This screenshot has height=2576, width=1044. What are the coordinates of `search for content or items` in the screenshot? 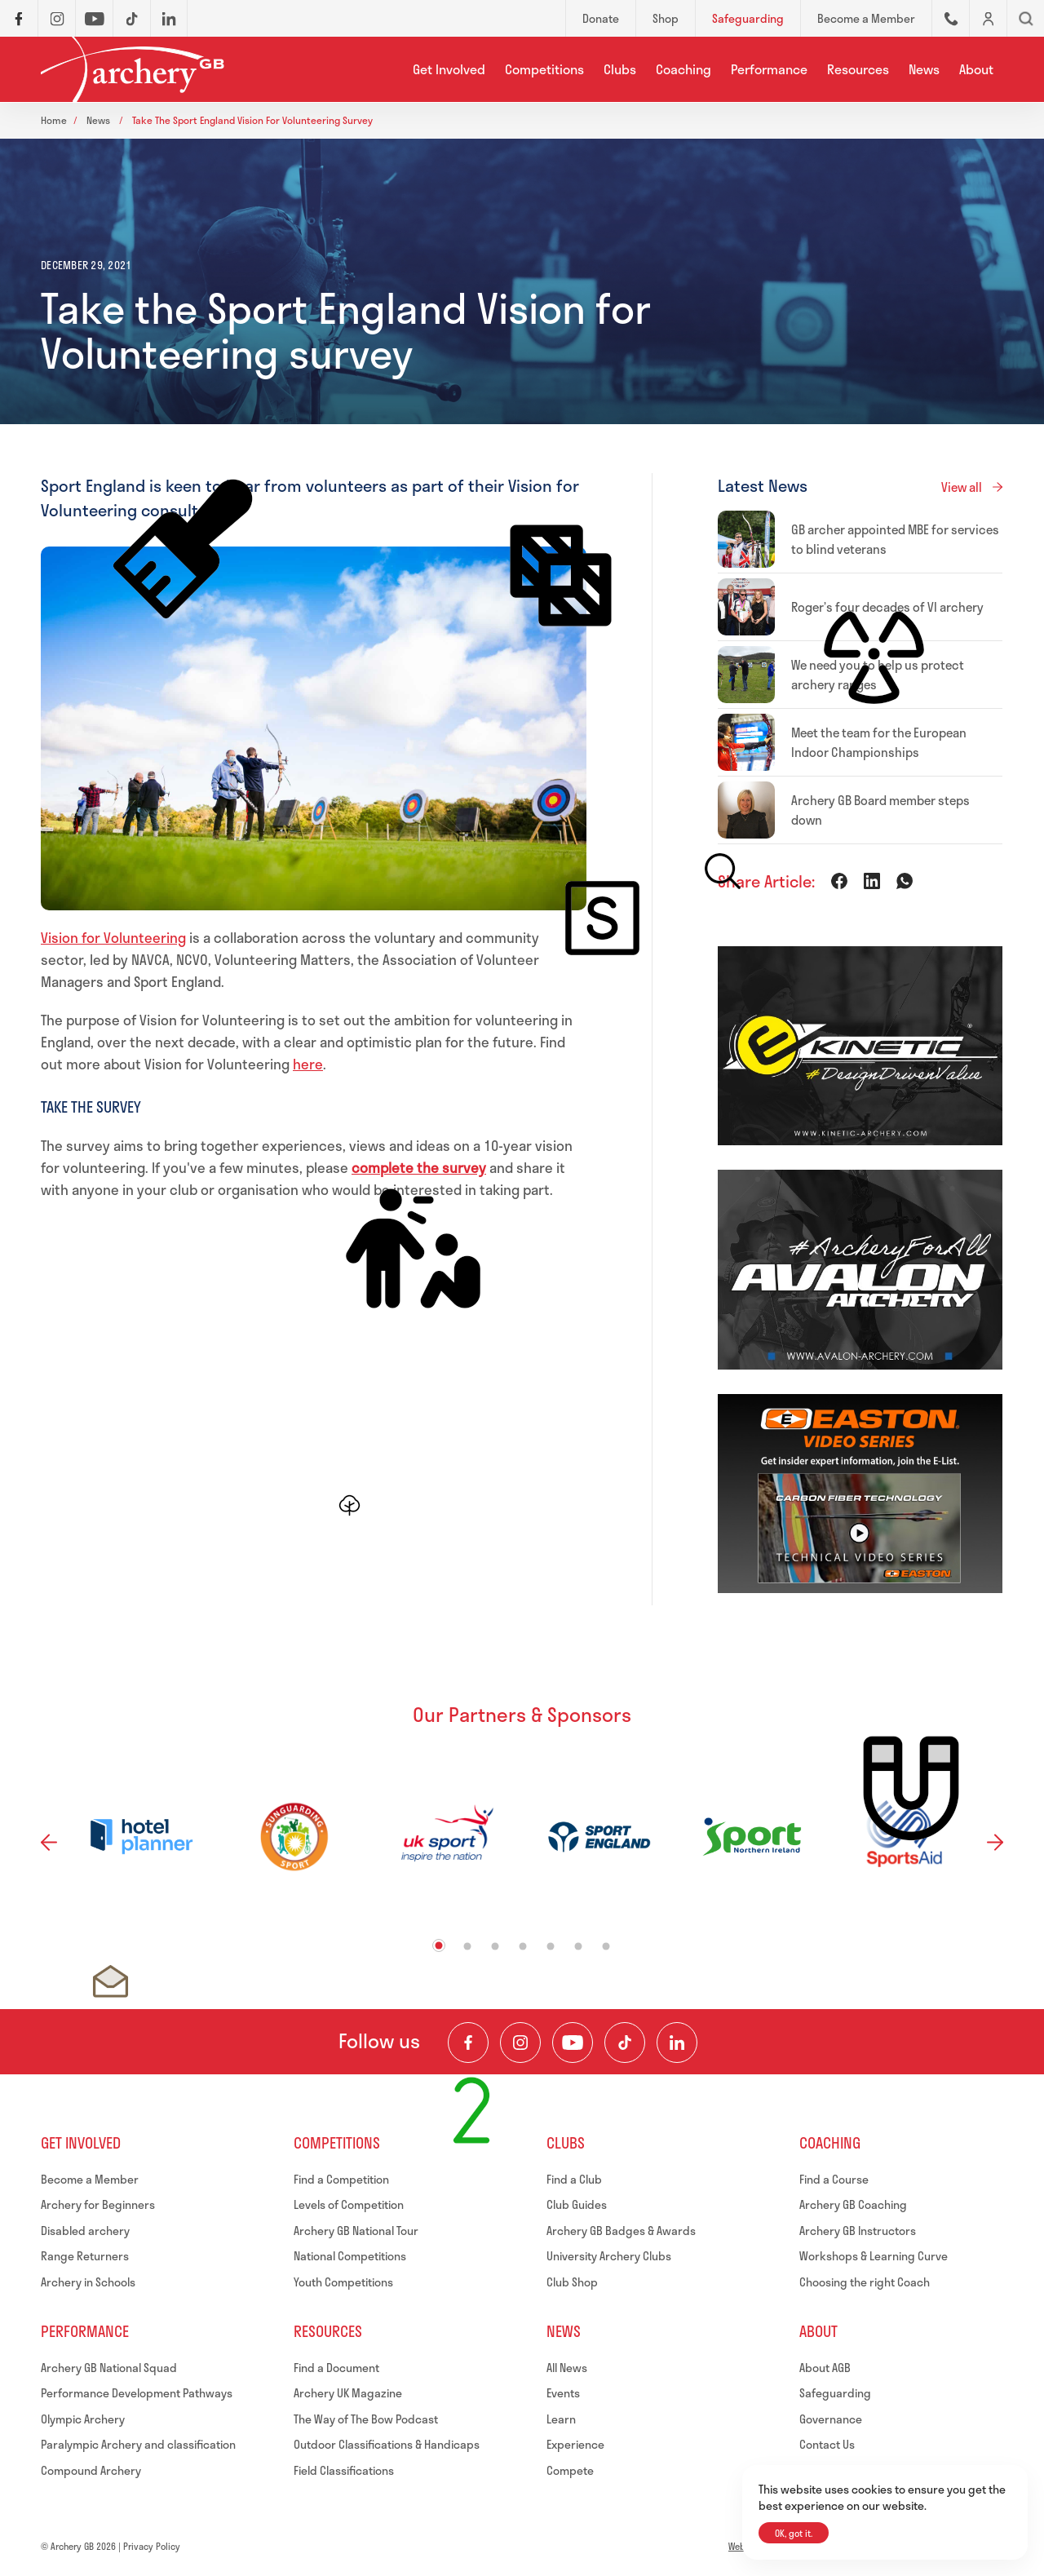 It's located at (723, 871).